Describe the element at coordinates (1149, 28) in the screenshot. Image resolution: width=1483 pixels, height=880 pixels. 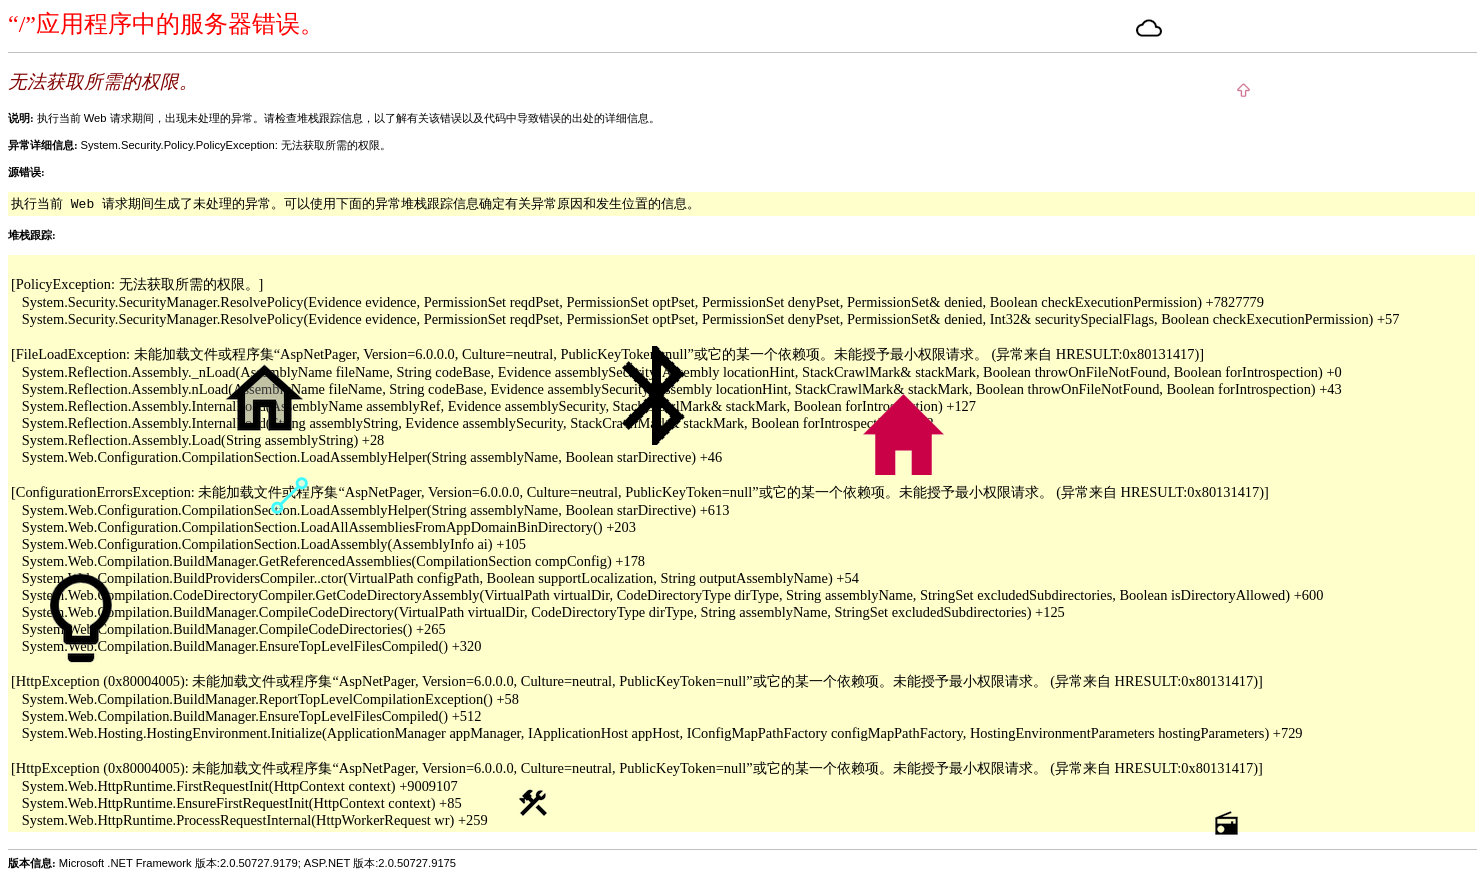
I see `view current weather conditions` at that location.